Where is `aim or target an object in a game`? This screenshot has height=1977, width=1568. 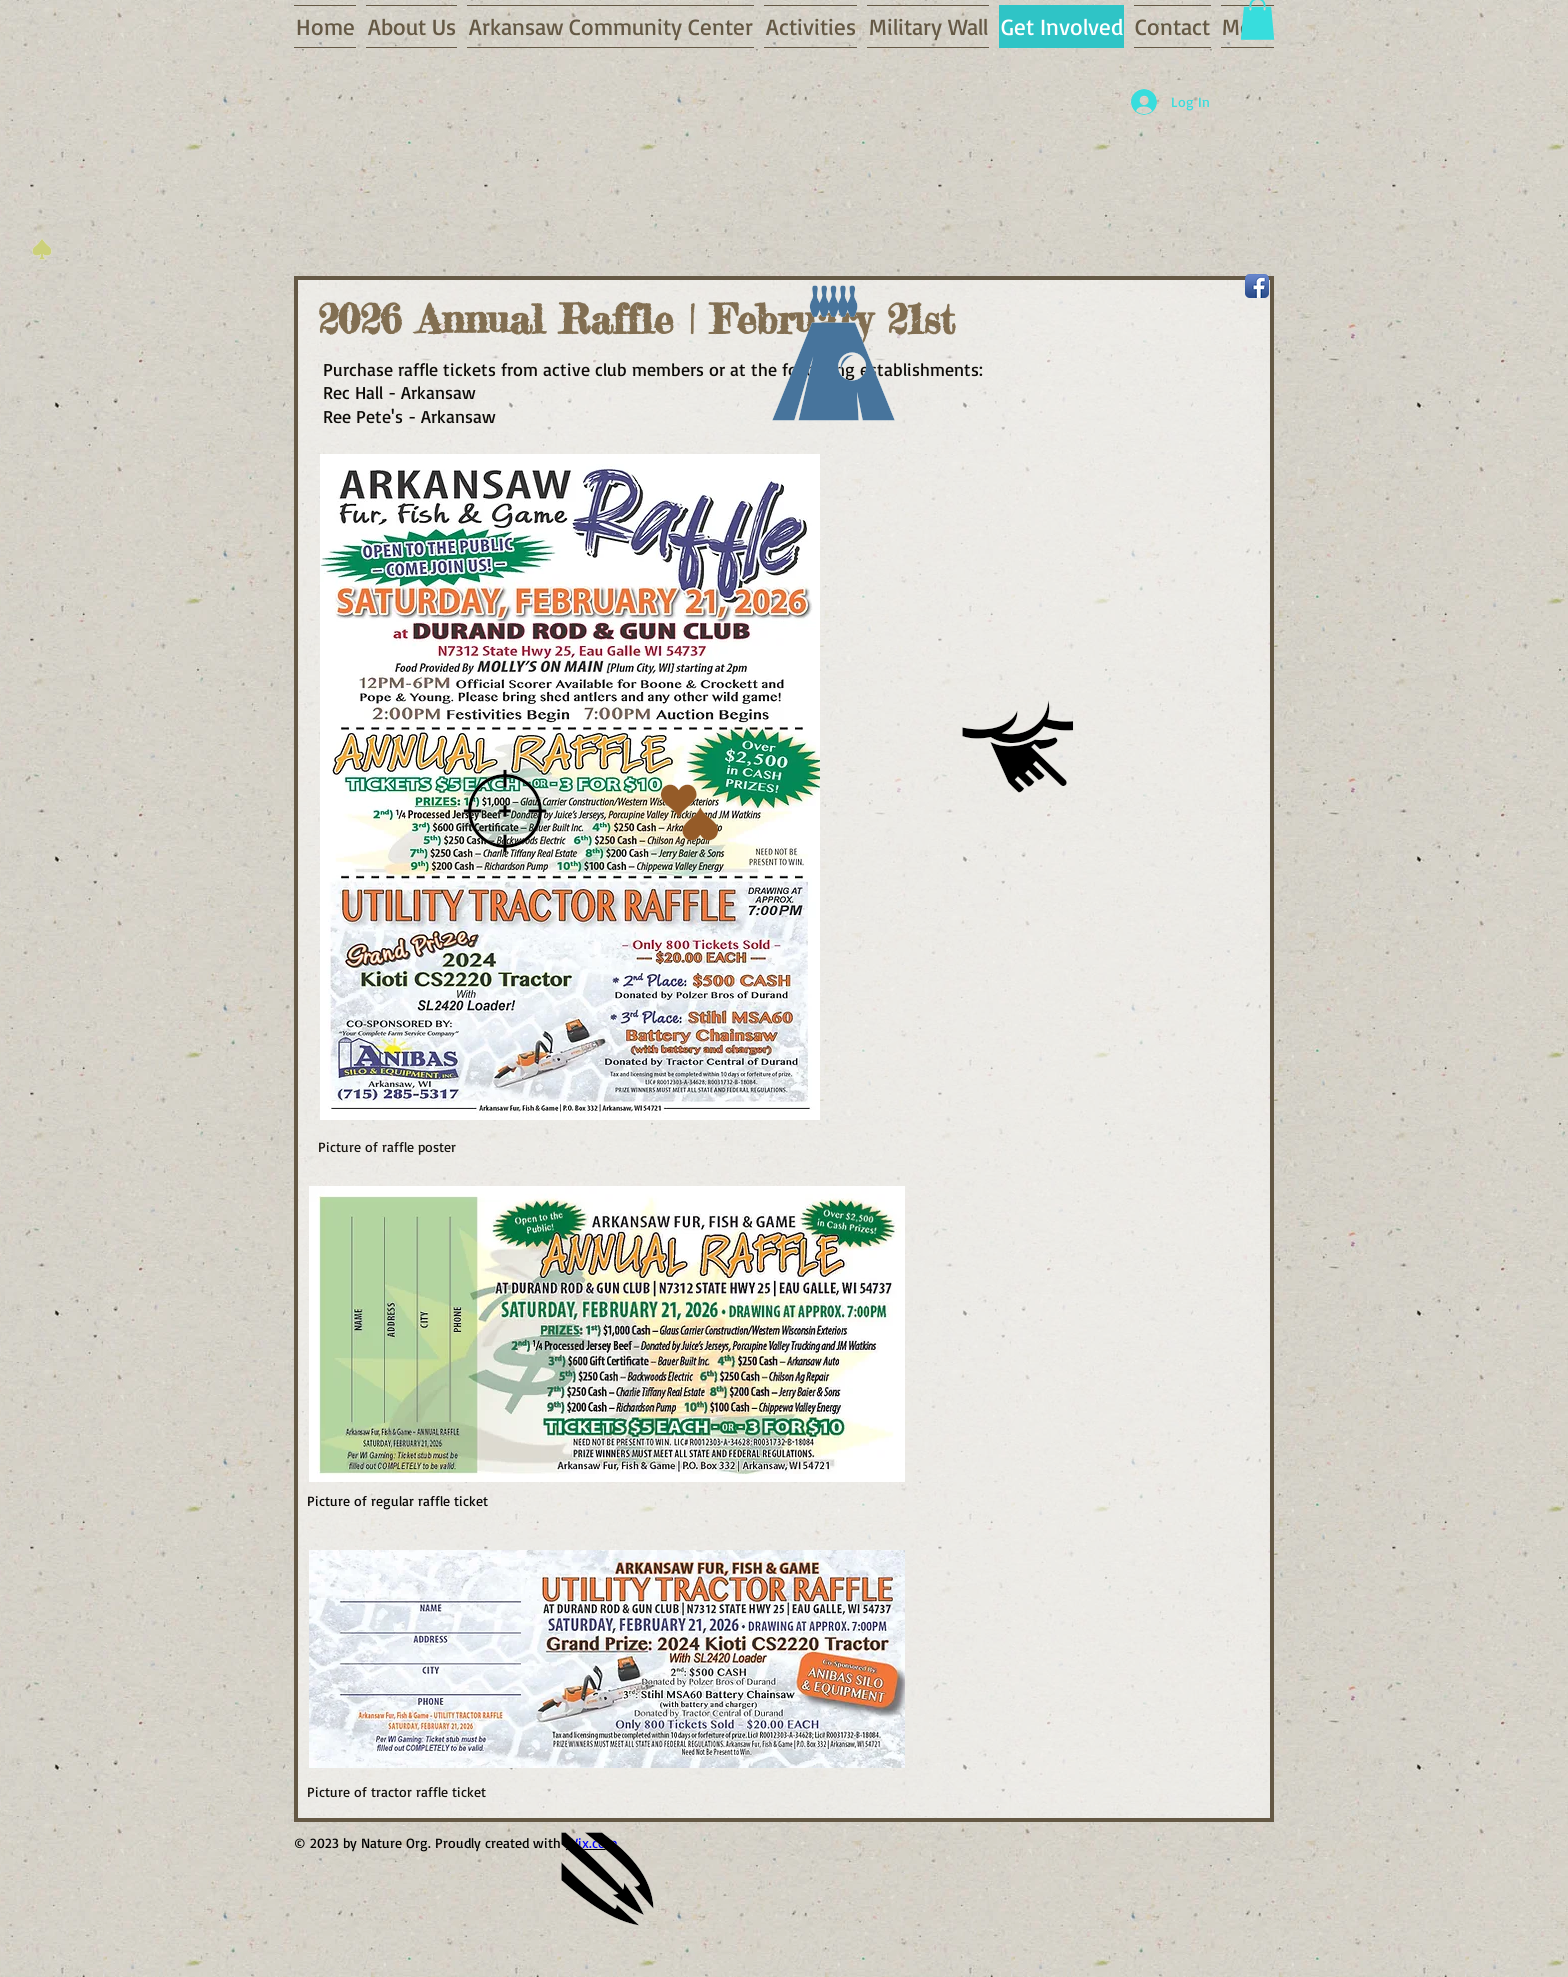
aim or target an object in a game is located at coordinates (505, 811).